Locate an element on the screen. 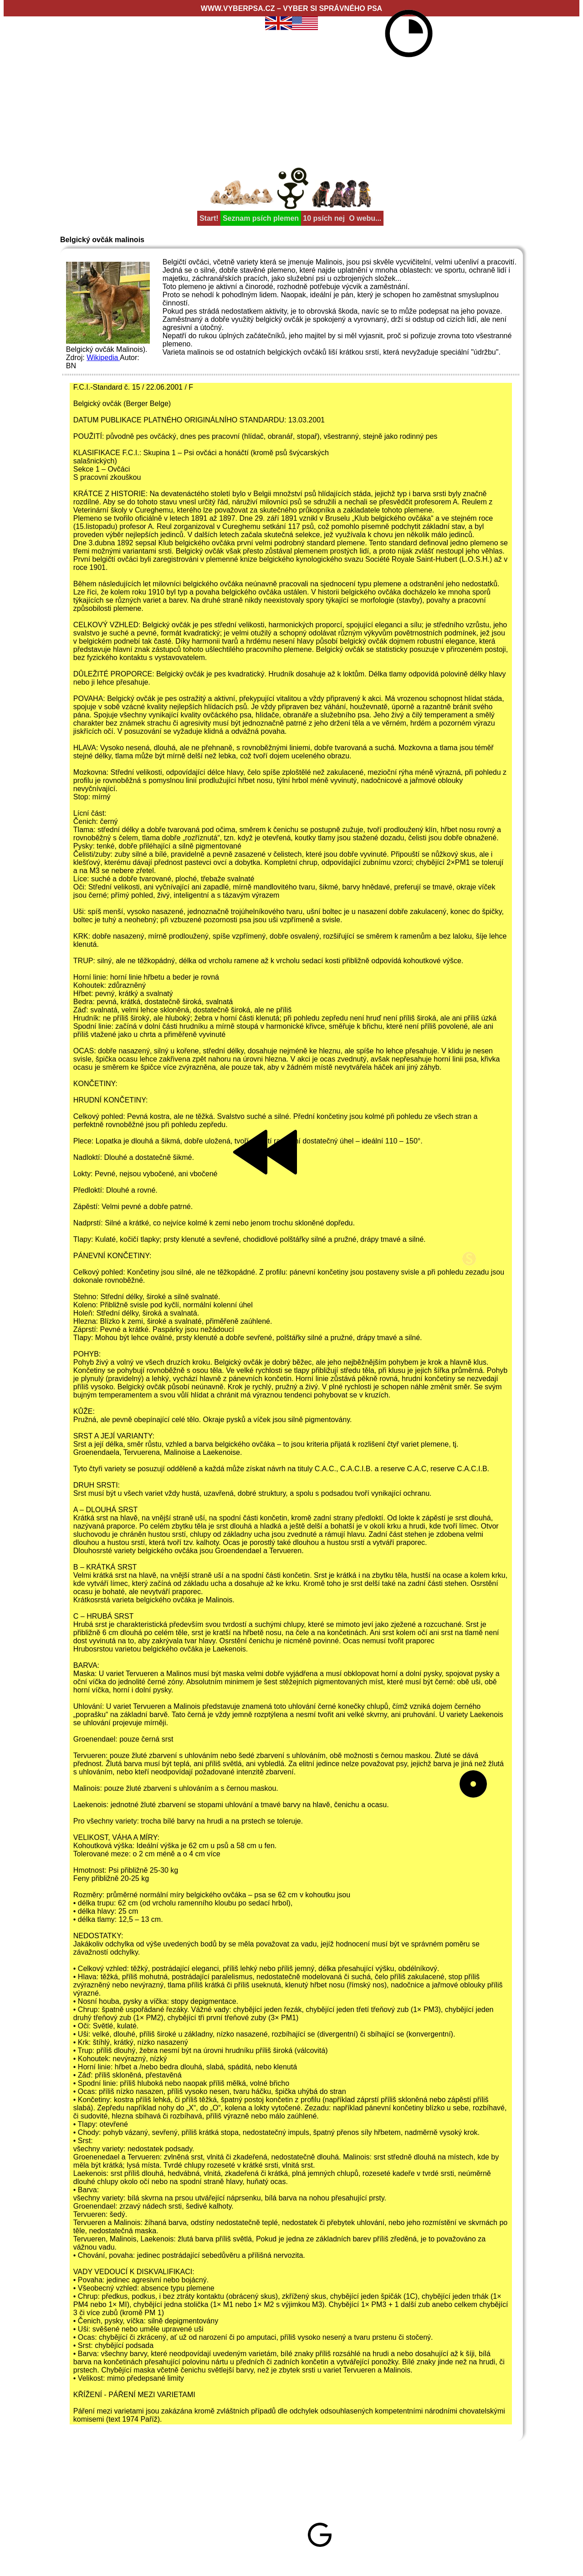  rewind or skip backward in media playback is located at coordinates (267, 1152).